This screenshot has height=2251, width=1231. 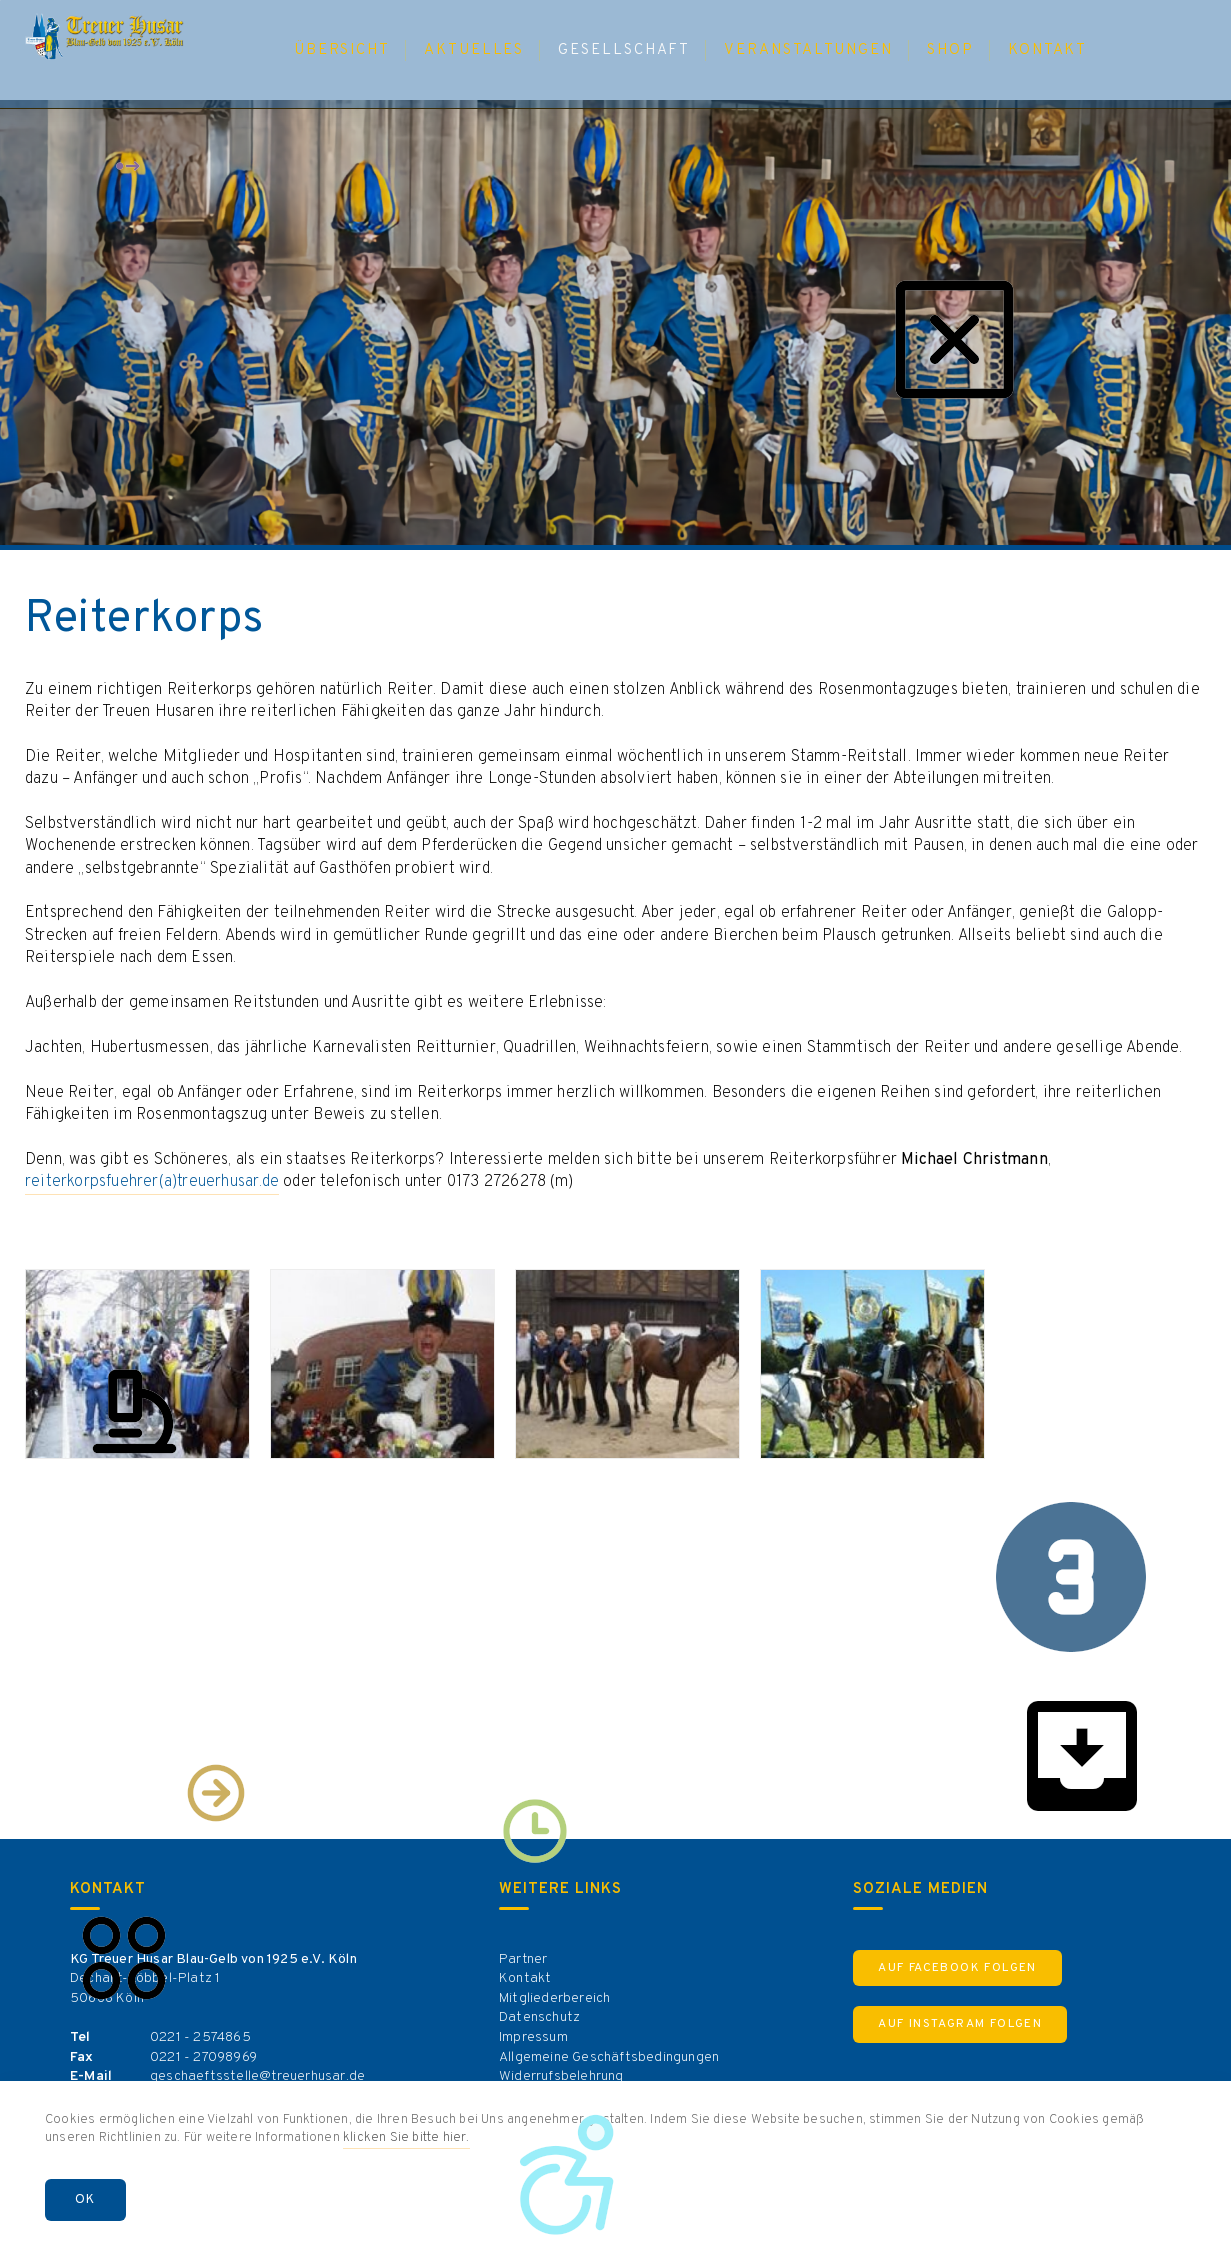 What do you see at coordinates (134, 1414) in the screenshot?
I see `access research or laboratory tools` at bounding box center [134, 1414].